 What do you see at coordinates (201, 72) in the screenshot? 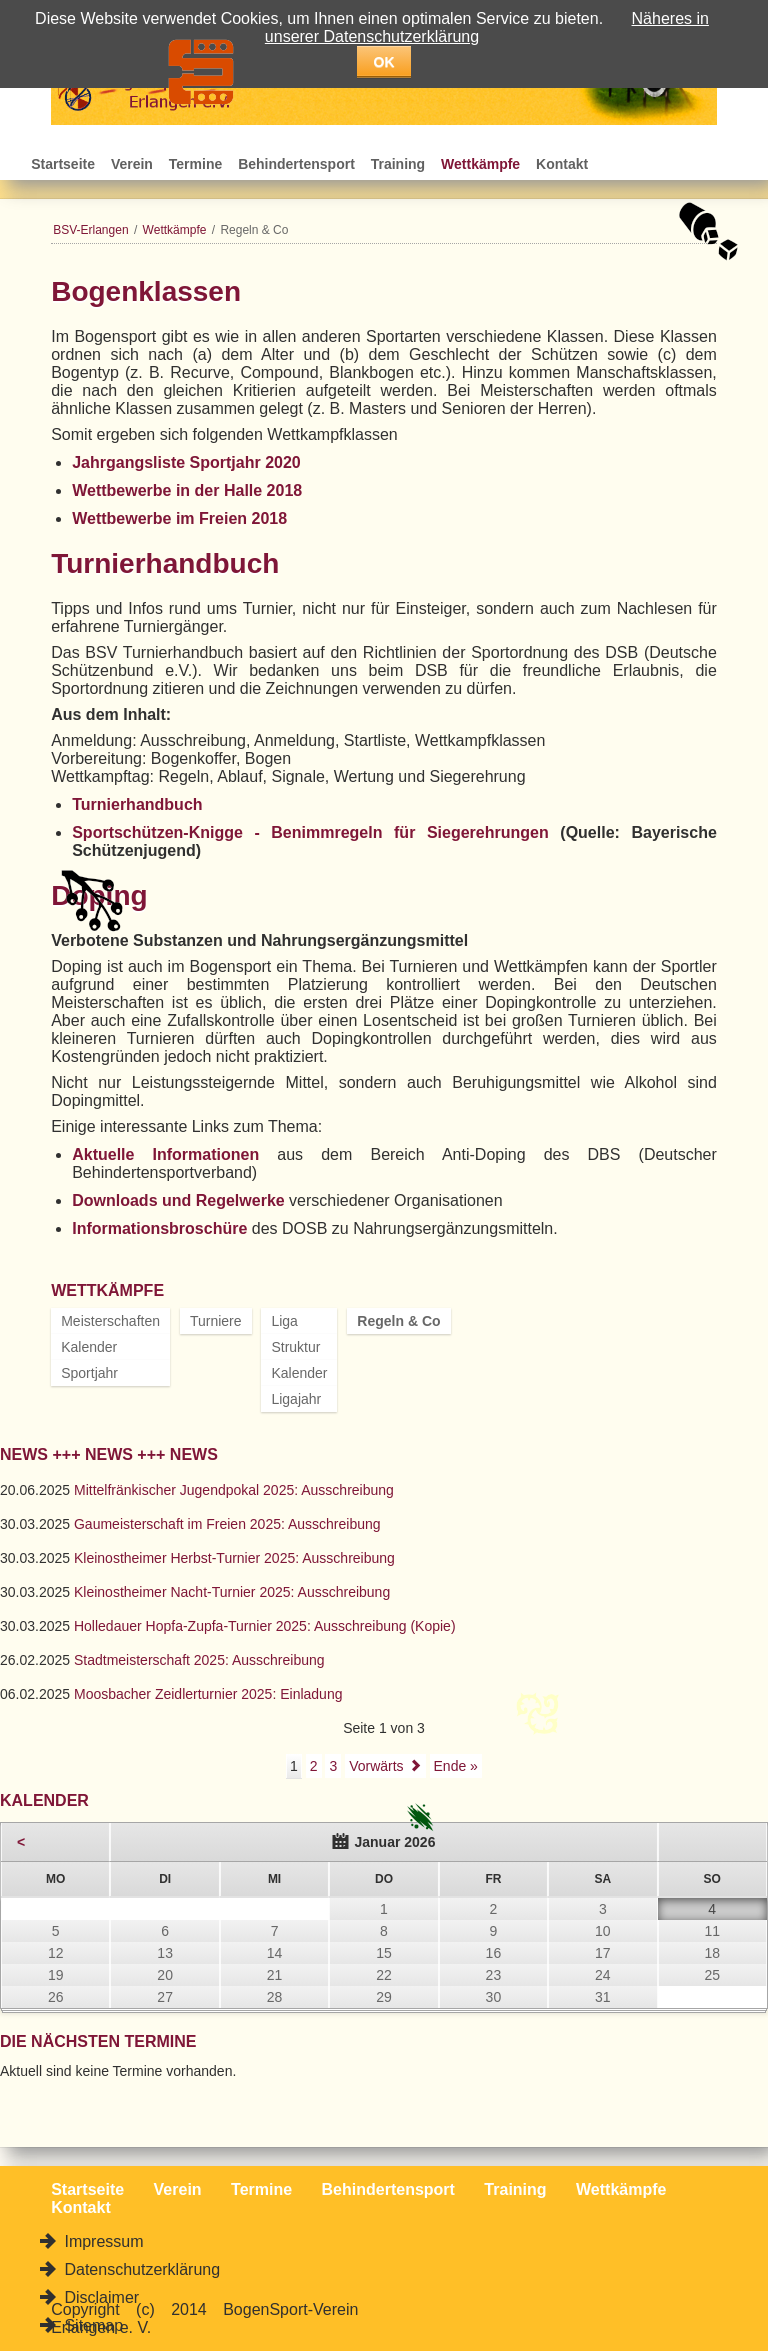
I see `connect or link two components together` at bounding box center [201, 72].